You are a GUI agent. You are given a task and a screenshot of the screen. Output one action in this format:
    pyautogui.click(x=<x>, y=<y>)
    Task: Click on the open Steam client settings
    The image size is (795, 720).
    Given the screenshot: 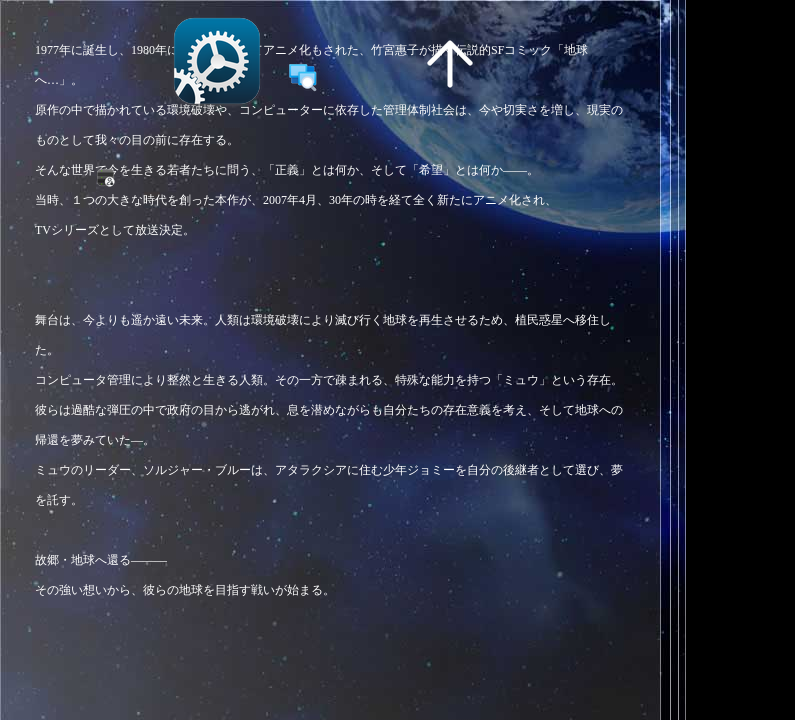 What is the action you would take?
    pyautogui.click(x=217, y=61)
    